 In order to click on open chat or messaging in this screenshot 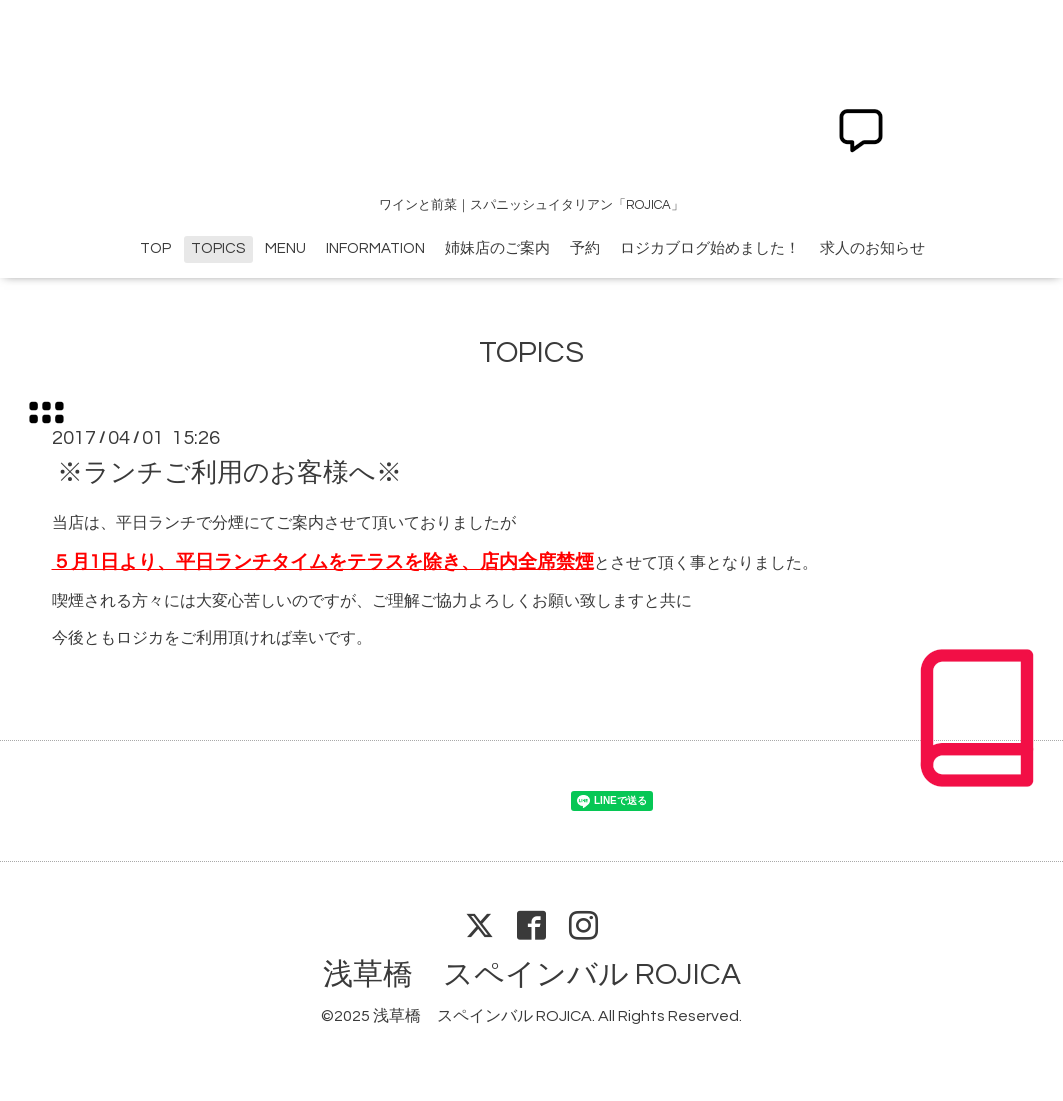, I will do `click(861, 128)`.